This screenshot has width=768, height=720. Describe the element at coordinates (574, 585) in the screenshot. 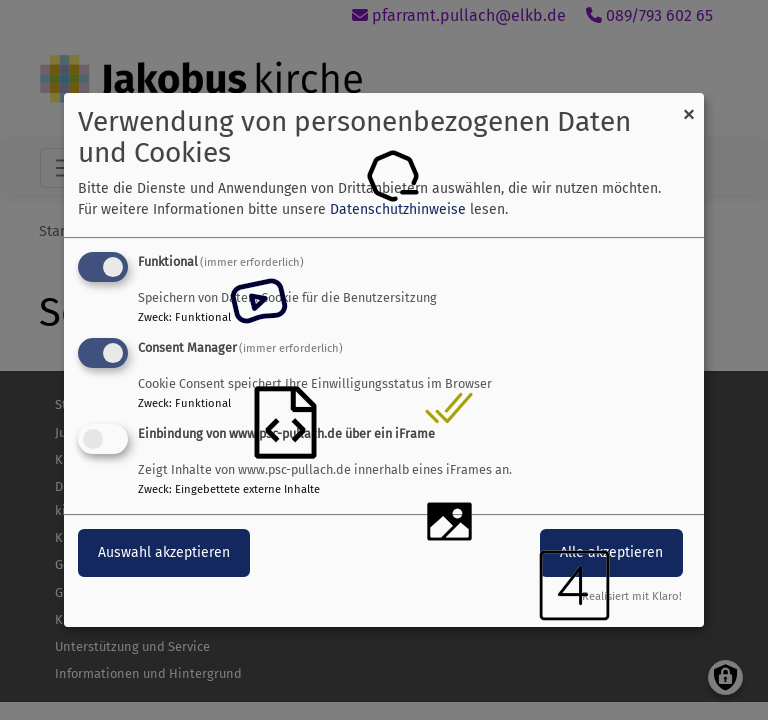

I see `select option number four` at that location.